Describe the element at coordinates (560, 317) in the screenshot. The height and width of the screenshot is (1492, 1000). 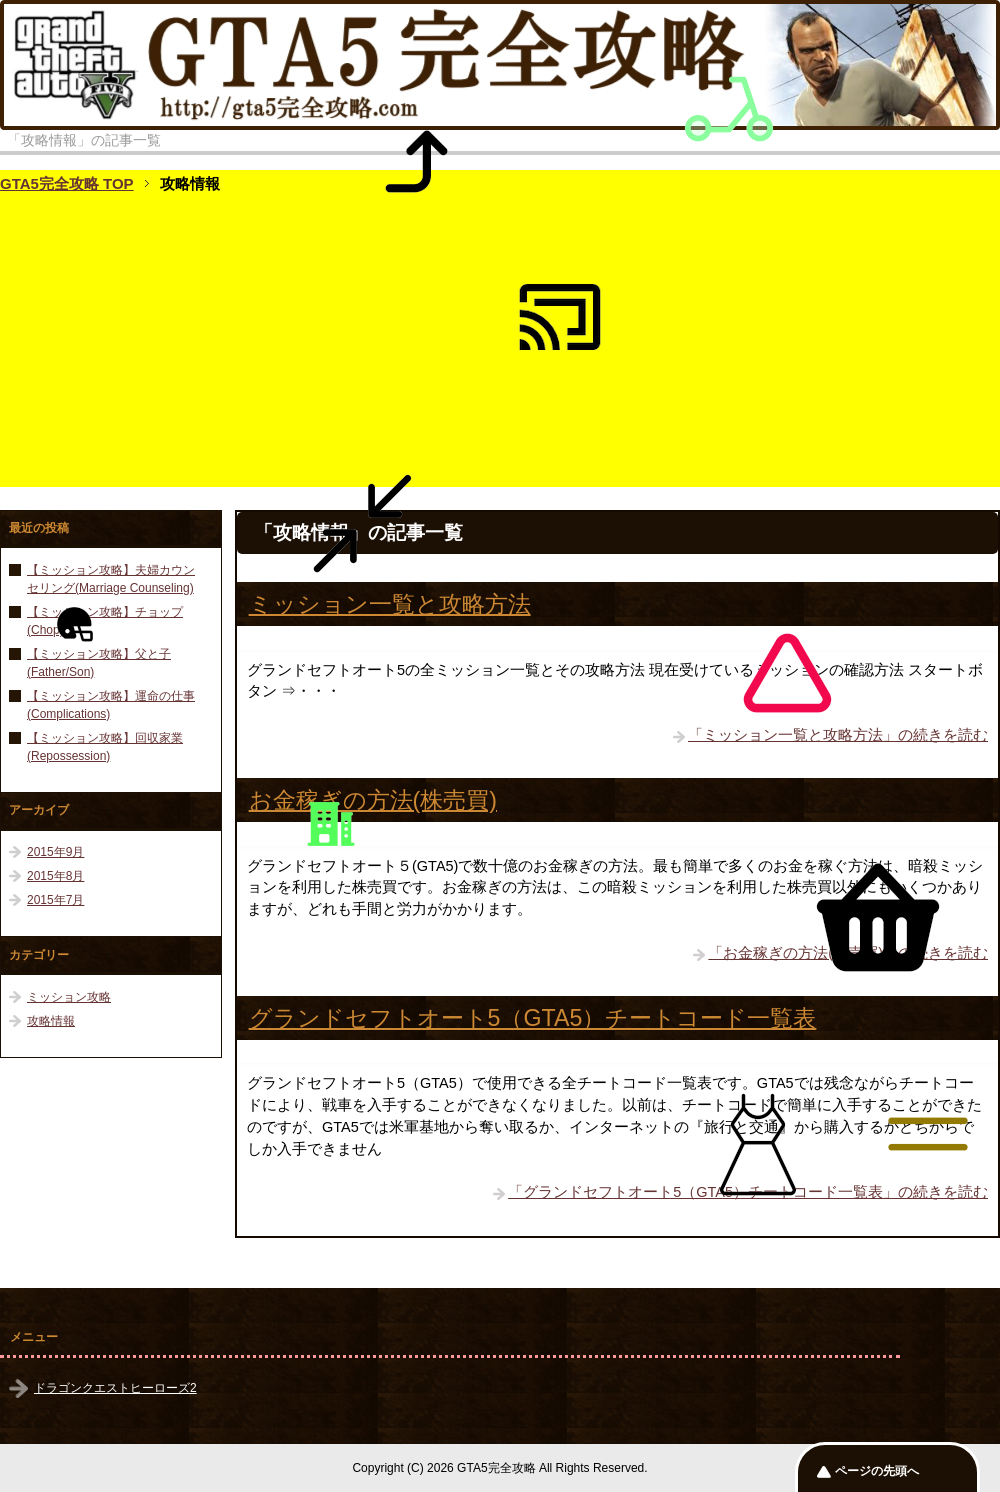
I see `indicates active casting connection to a device` at that location.